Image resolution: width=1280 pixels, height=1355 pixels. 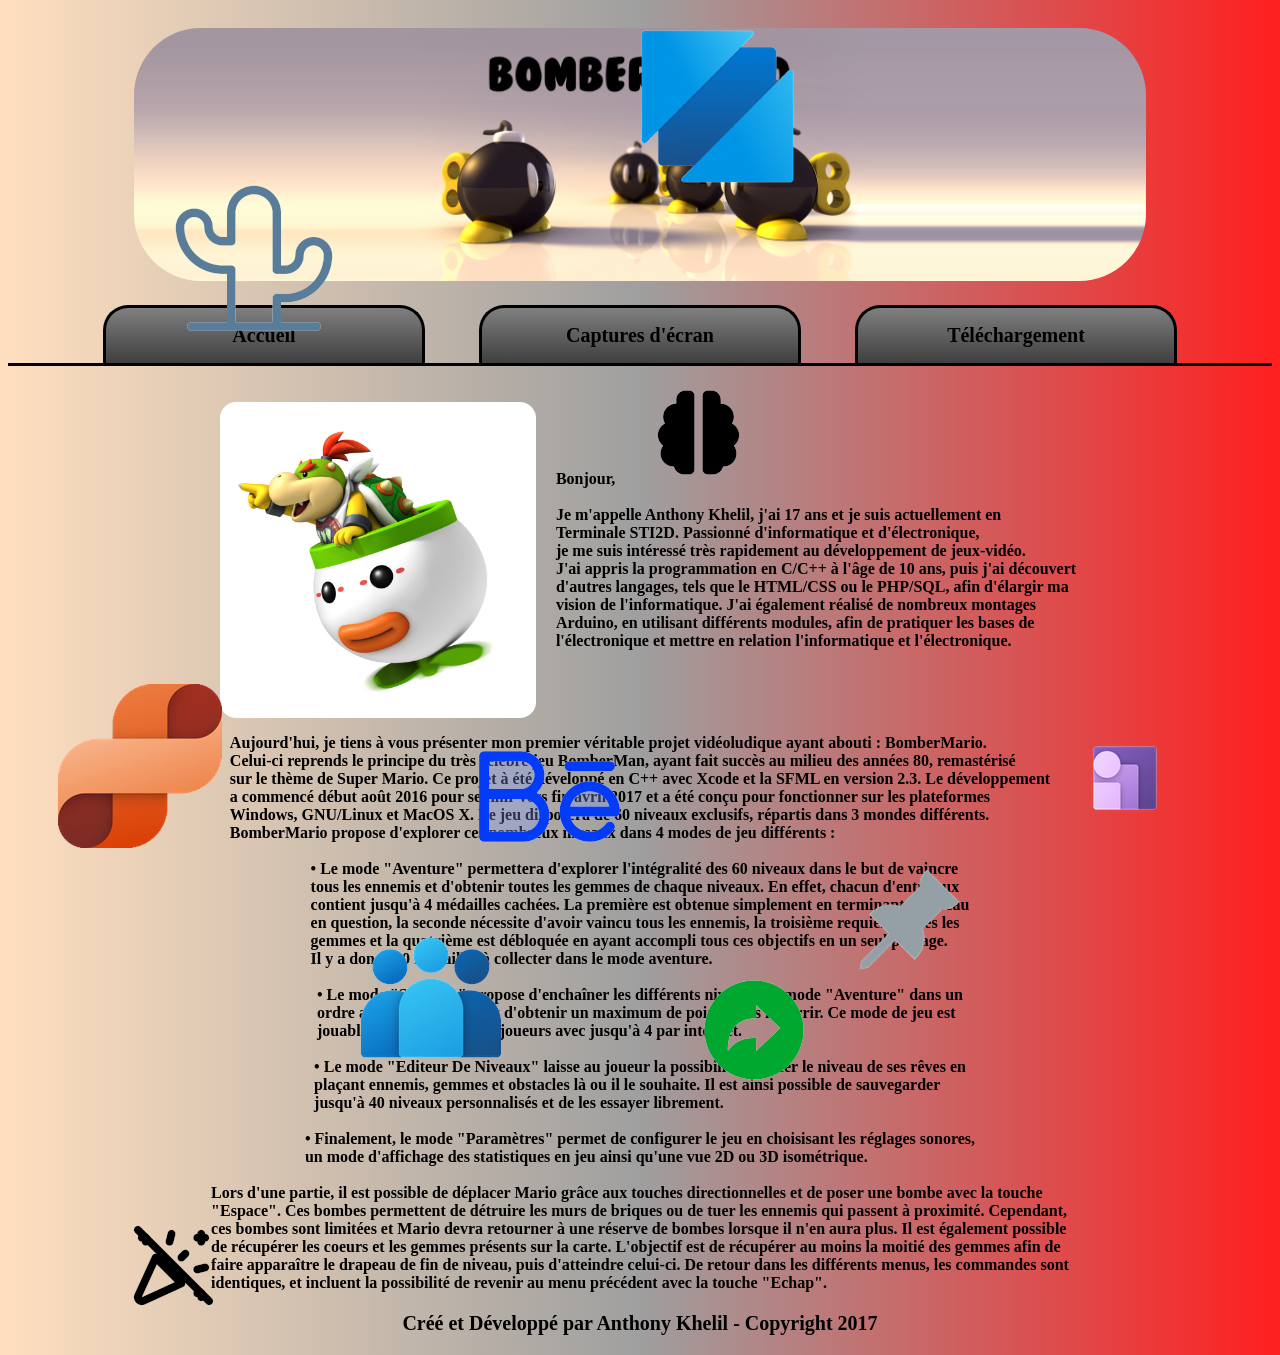 What do you see at coordinates (431, 993) in the screenshot?
I see `open the people app to manage contacts` at bounding box center [431, 993].